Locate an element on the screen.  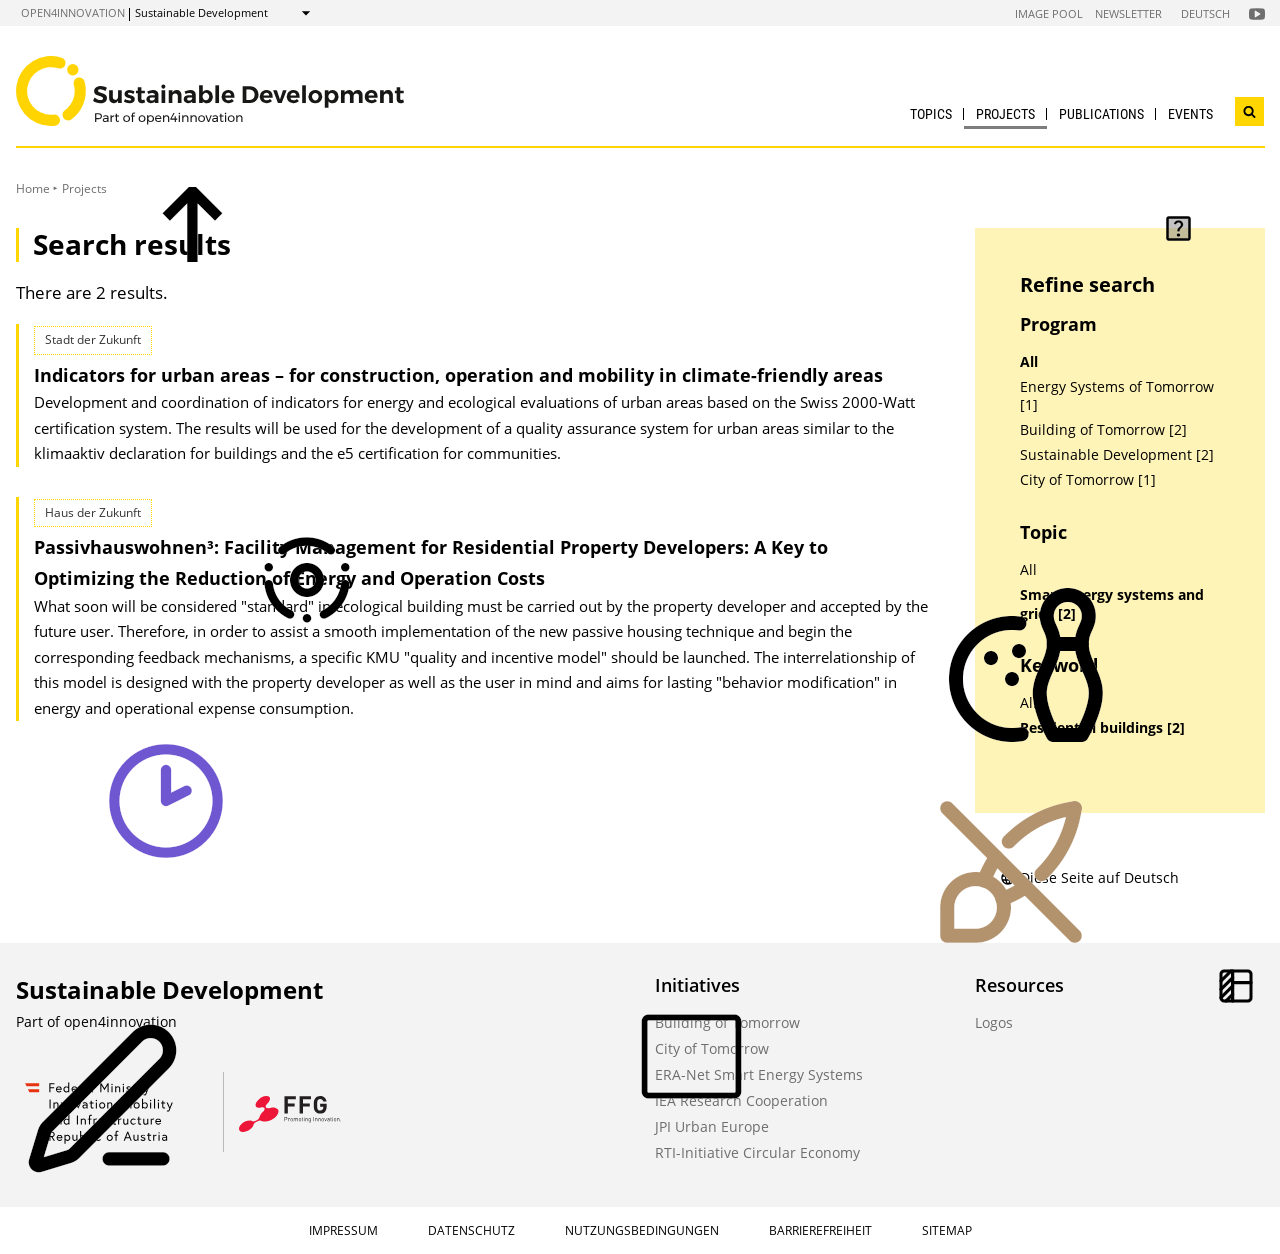
move item up in a list is located at coordinates (194, 229).